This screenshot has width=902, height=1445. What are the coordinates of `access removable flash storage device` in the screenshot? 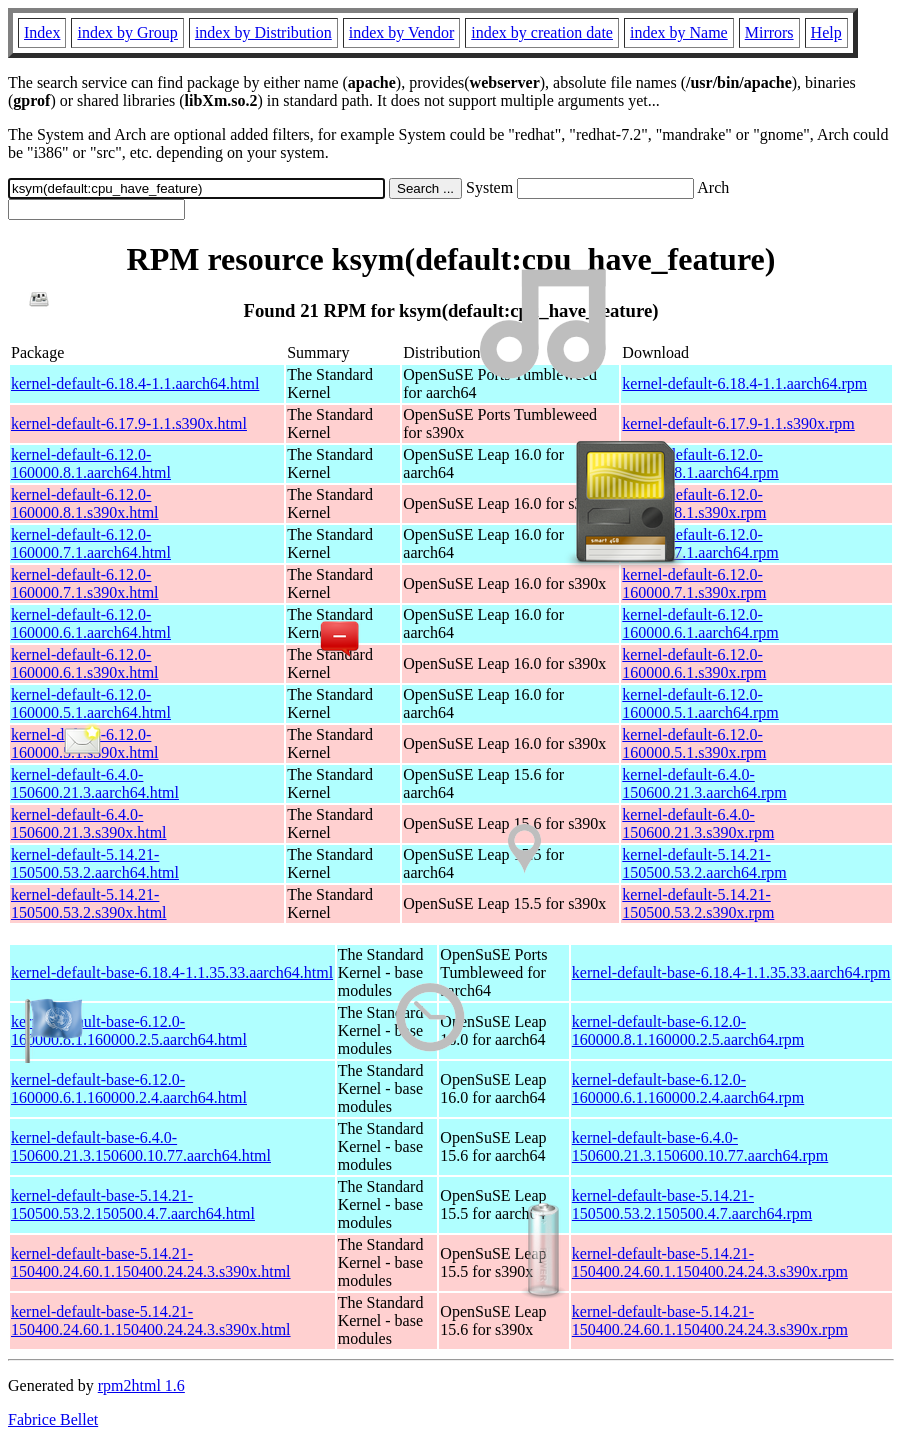 It's located at (624, 504).